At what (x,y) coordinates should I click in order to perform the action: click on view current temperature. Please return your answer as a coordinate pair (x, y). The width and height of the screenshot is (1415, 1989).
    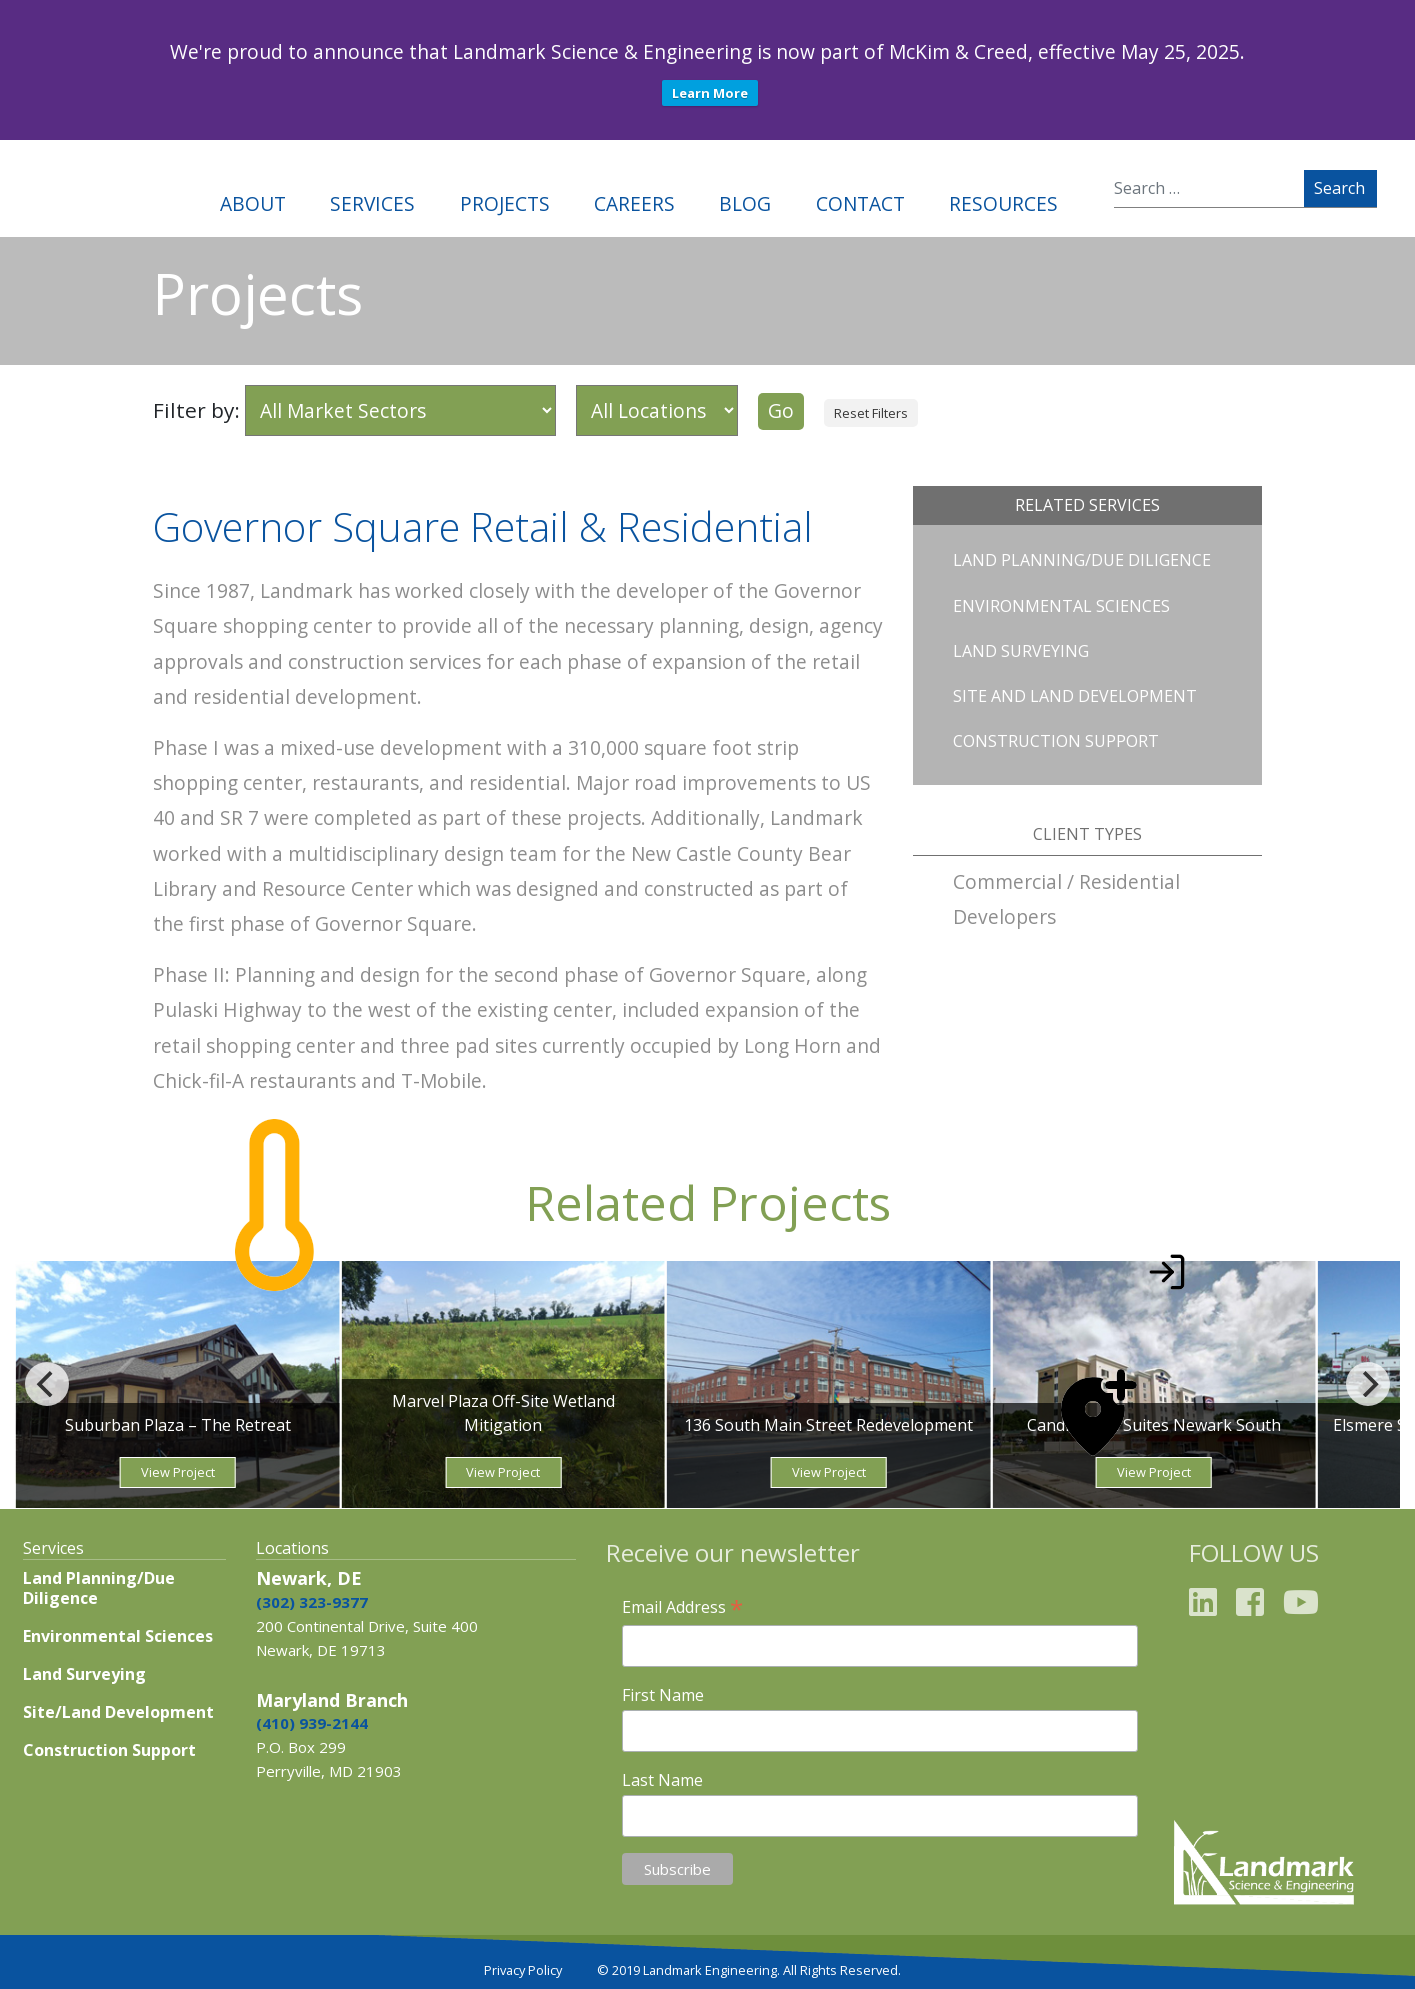
    Looking at the image, I should click on (278, 1205).